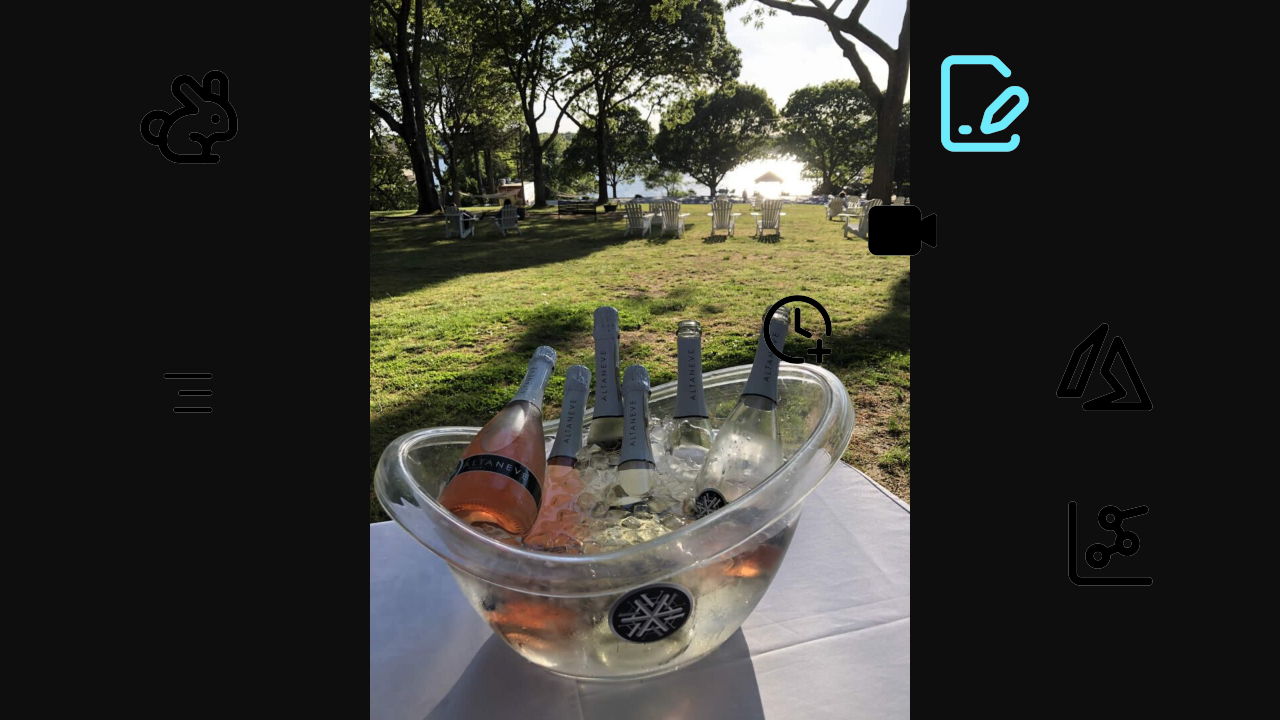 The height and width of the screenshot is (720, 1280). I want to click on start a video call, so click(902, 230).